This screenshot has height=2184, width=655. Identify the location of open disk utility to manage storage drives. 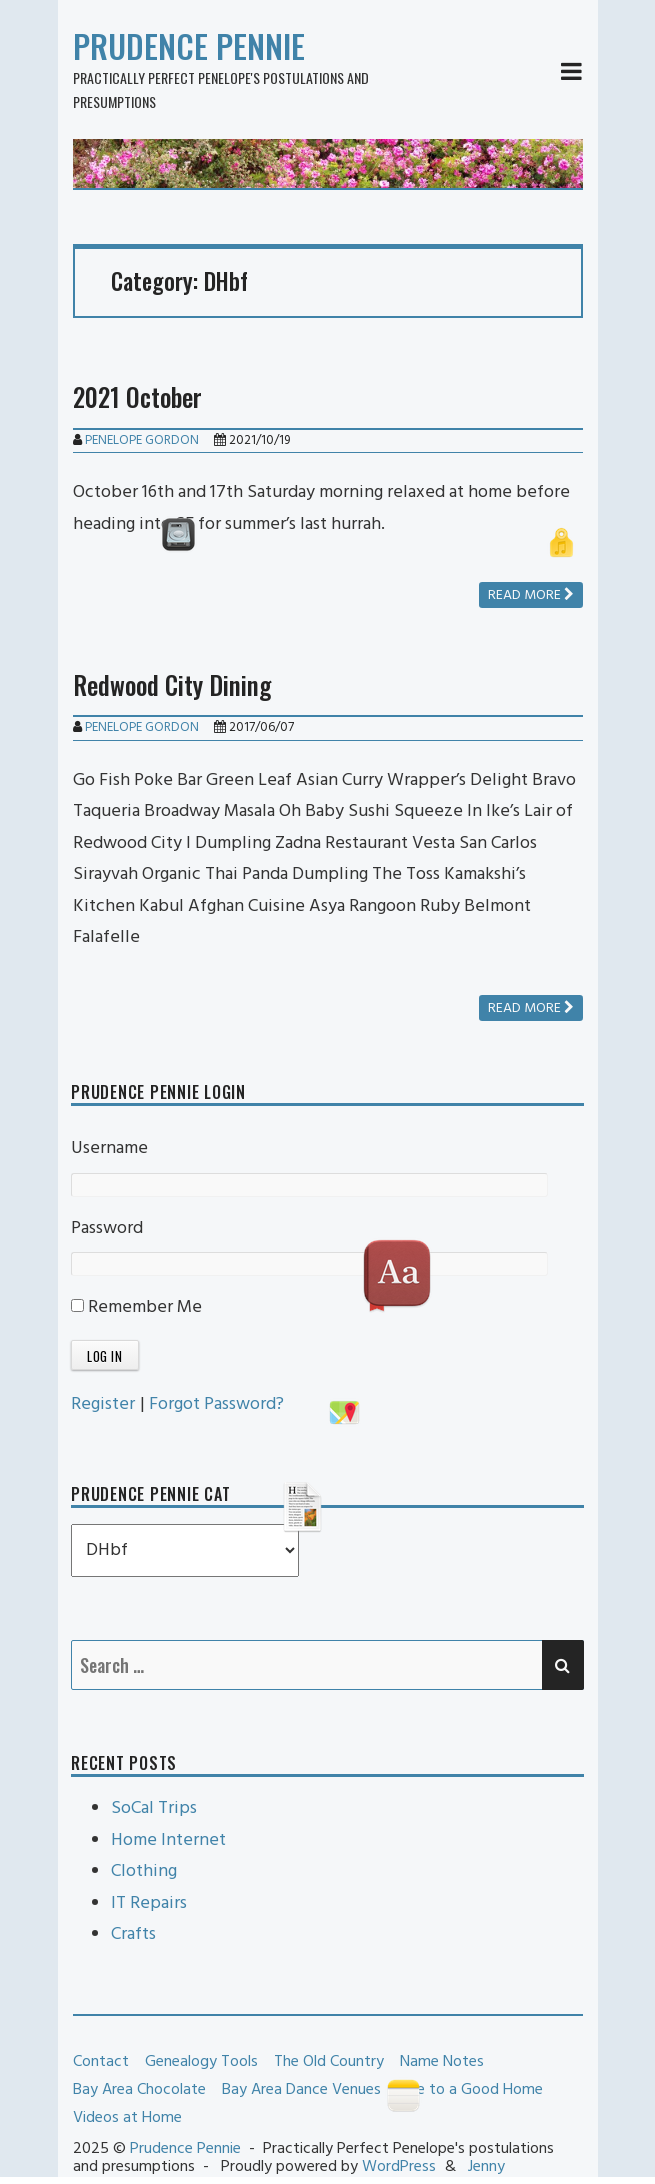
(178, 534).